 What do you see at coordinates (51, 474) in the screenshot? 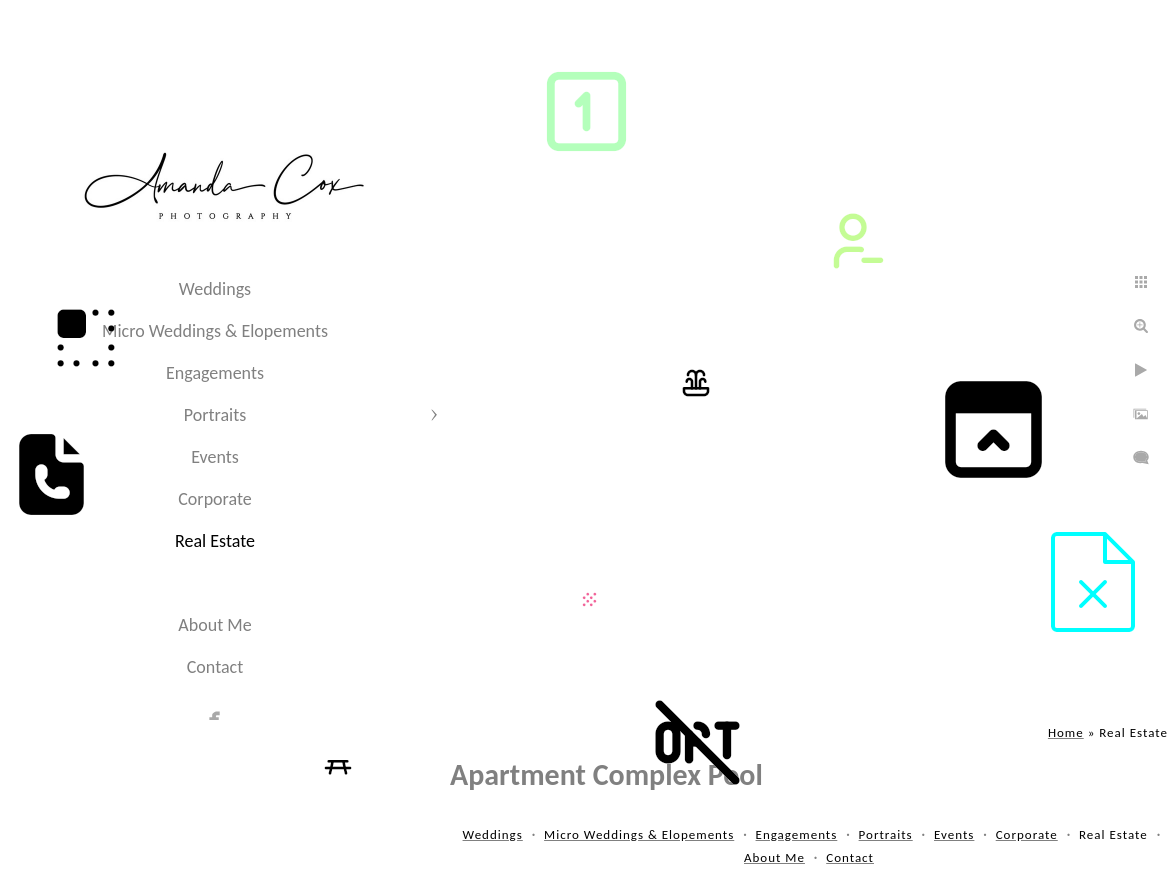
I see `access phone call records or logs` at bounding box center [51, 474].